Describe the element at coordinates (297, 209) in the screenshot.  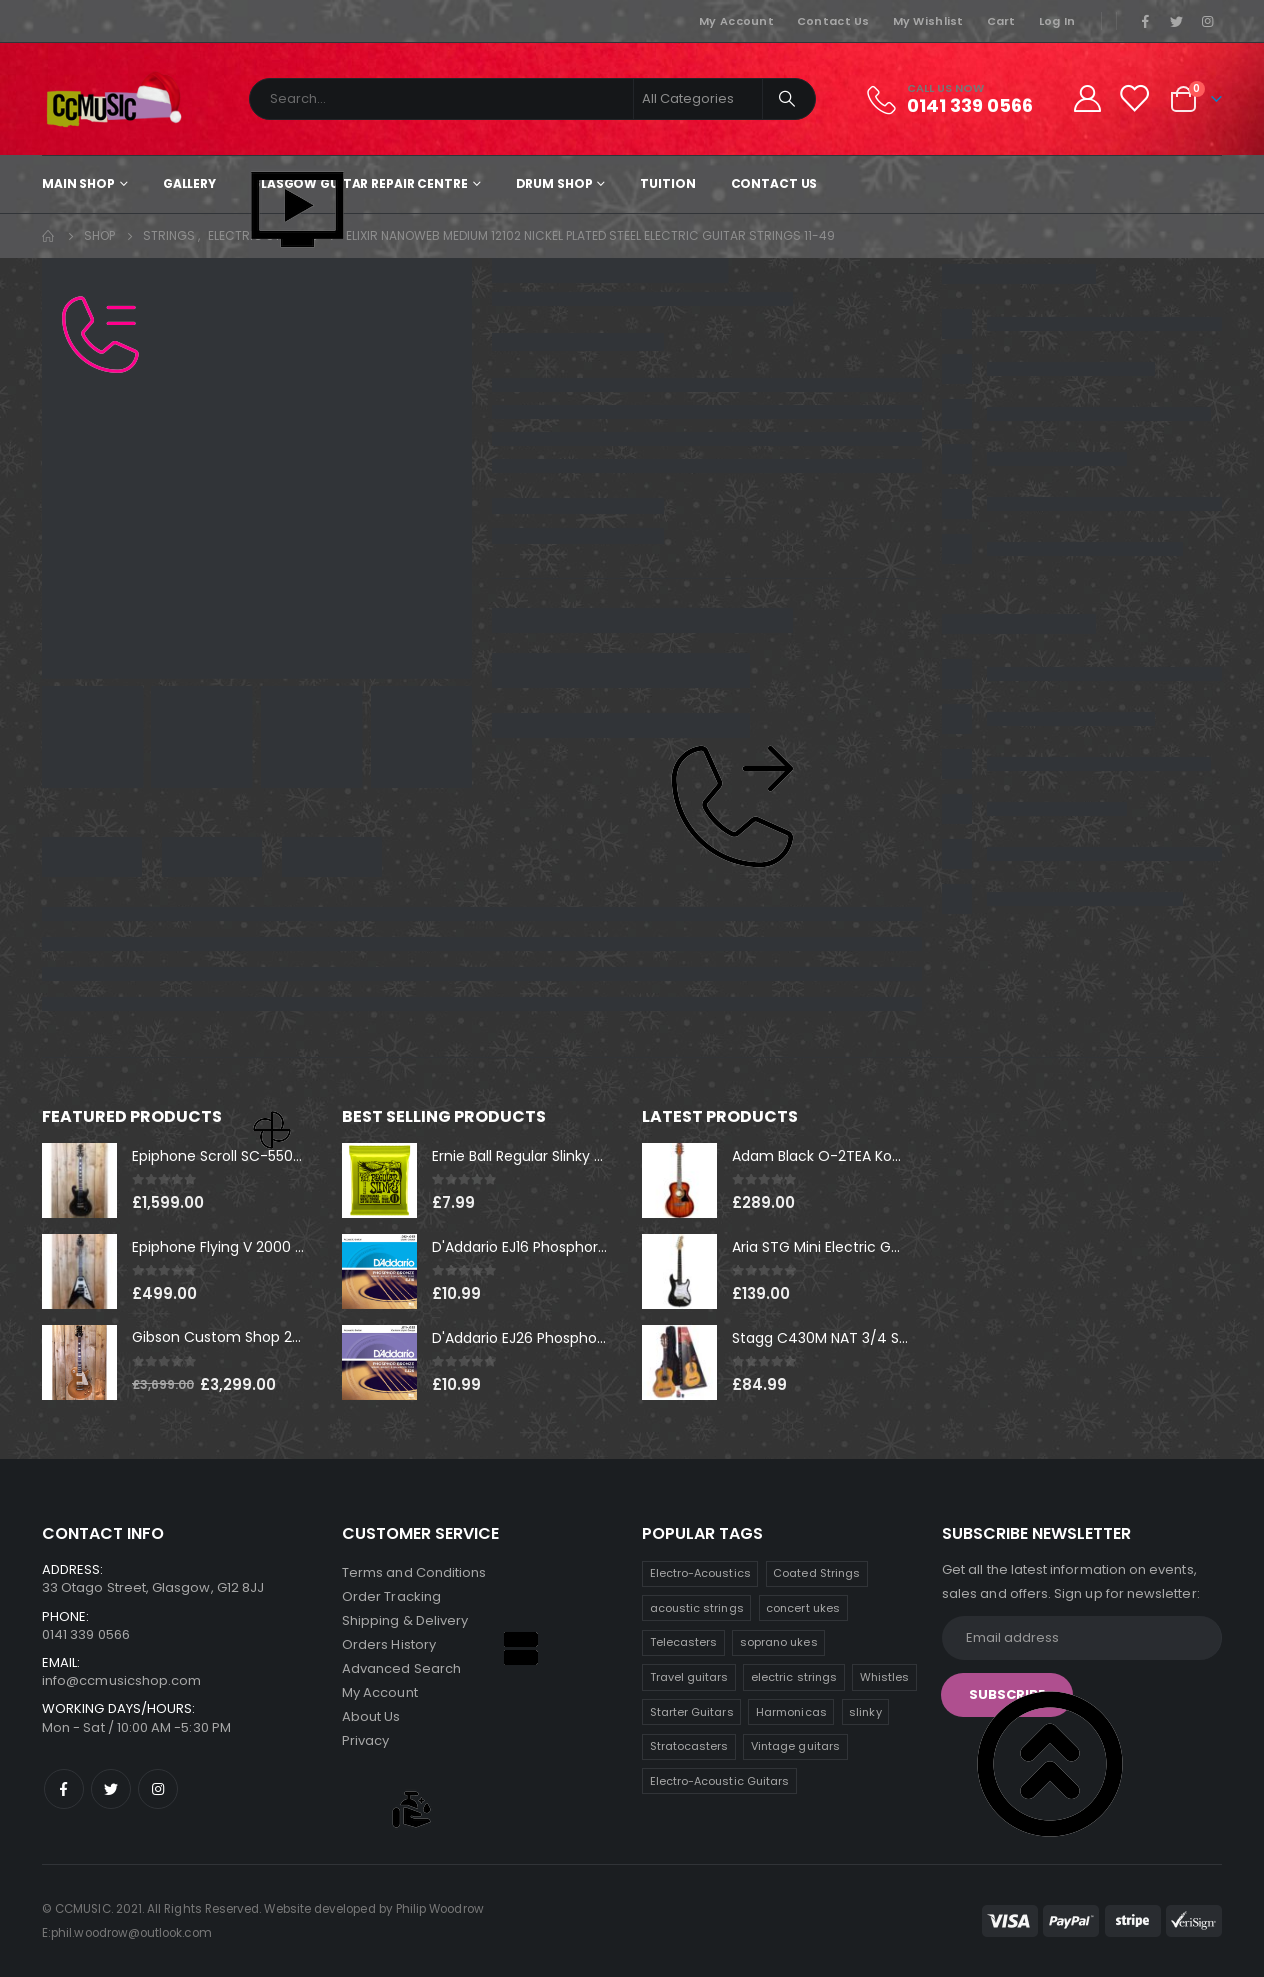
I see `play on-demand video content` at that location.